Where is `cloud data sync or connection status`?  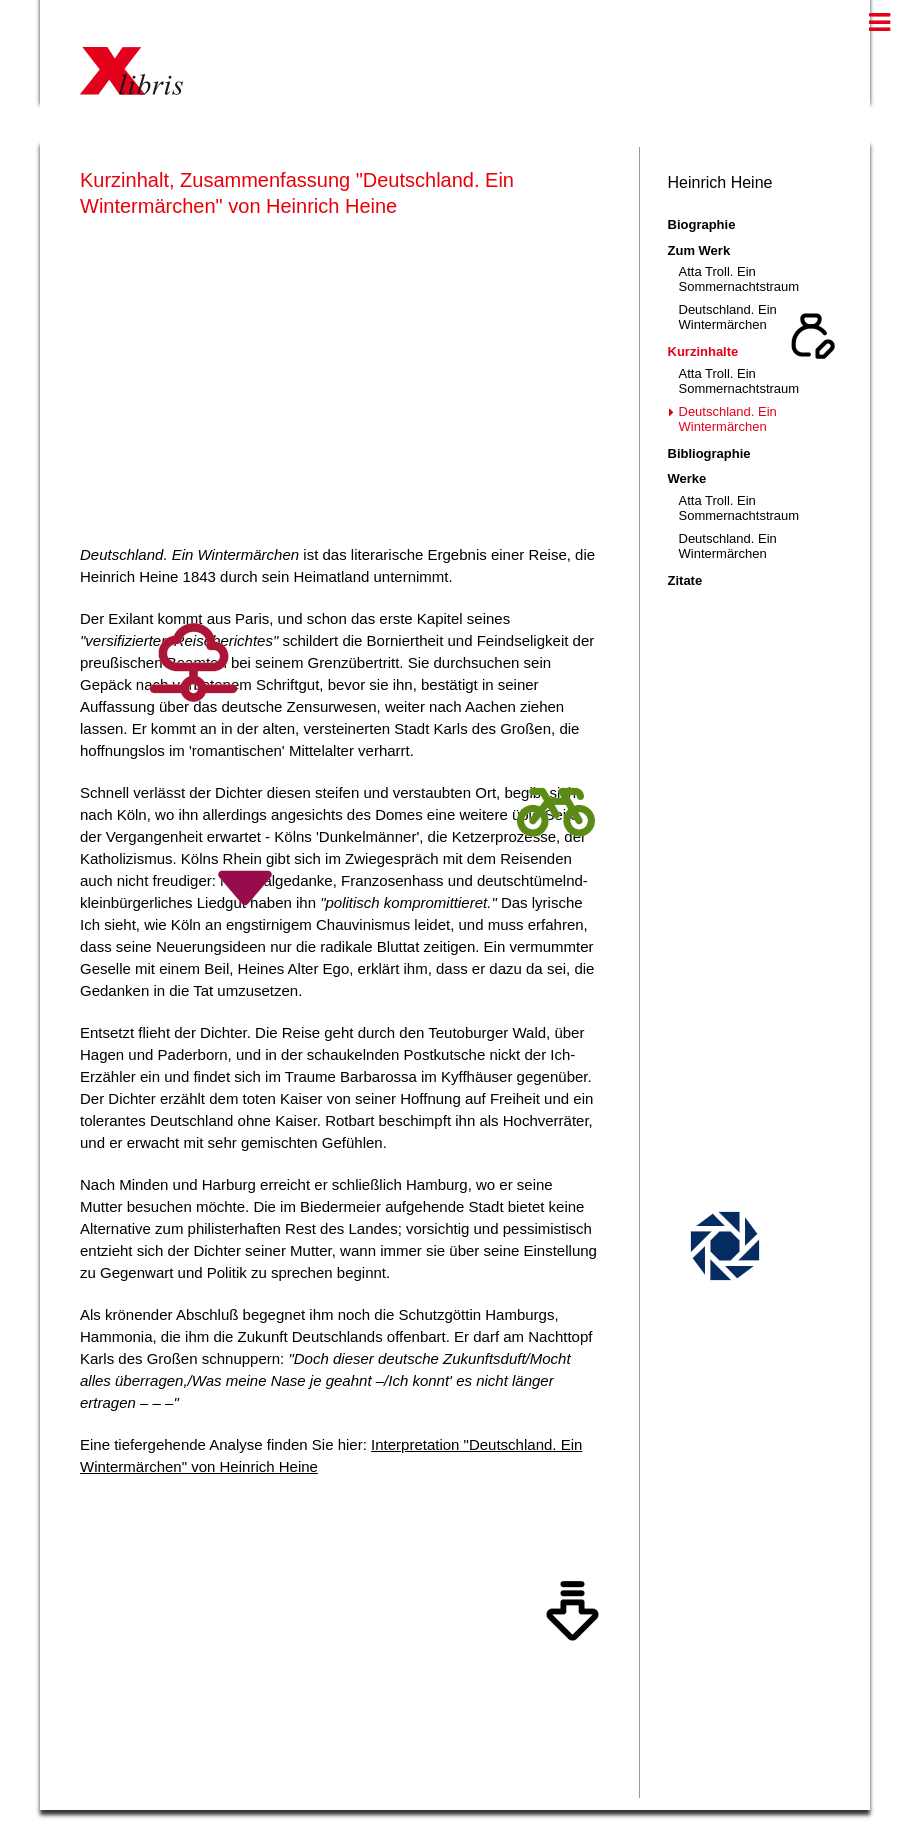 cloud data sync or connection status is located at coordinates (193, 662).